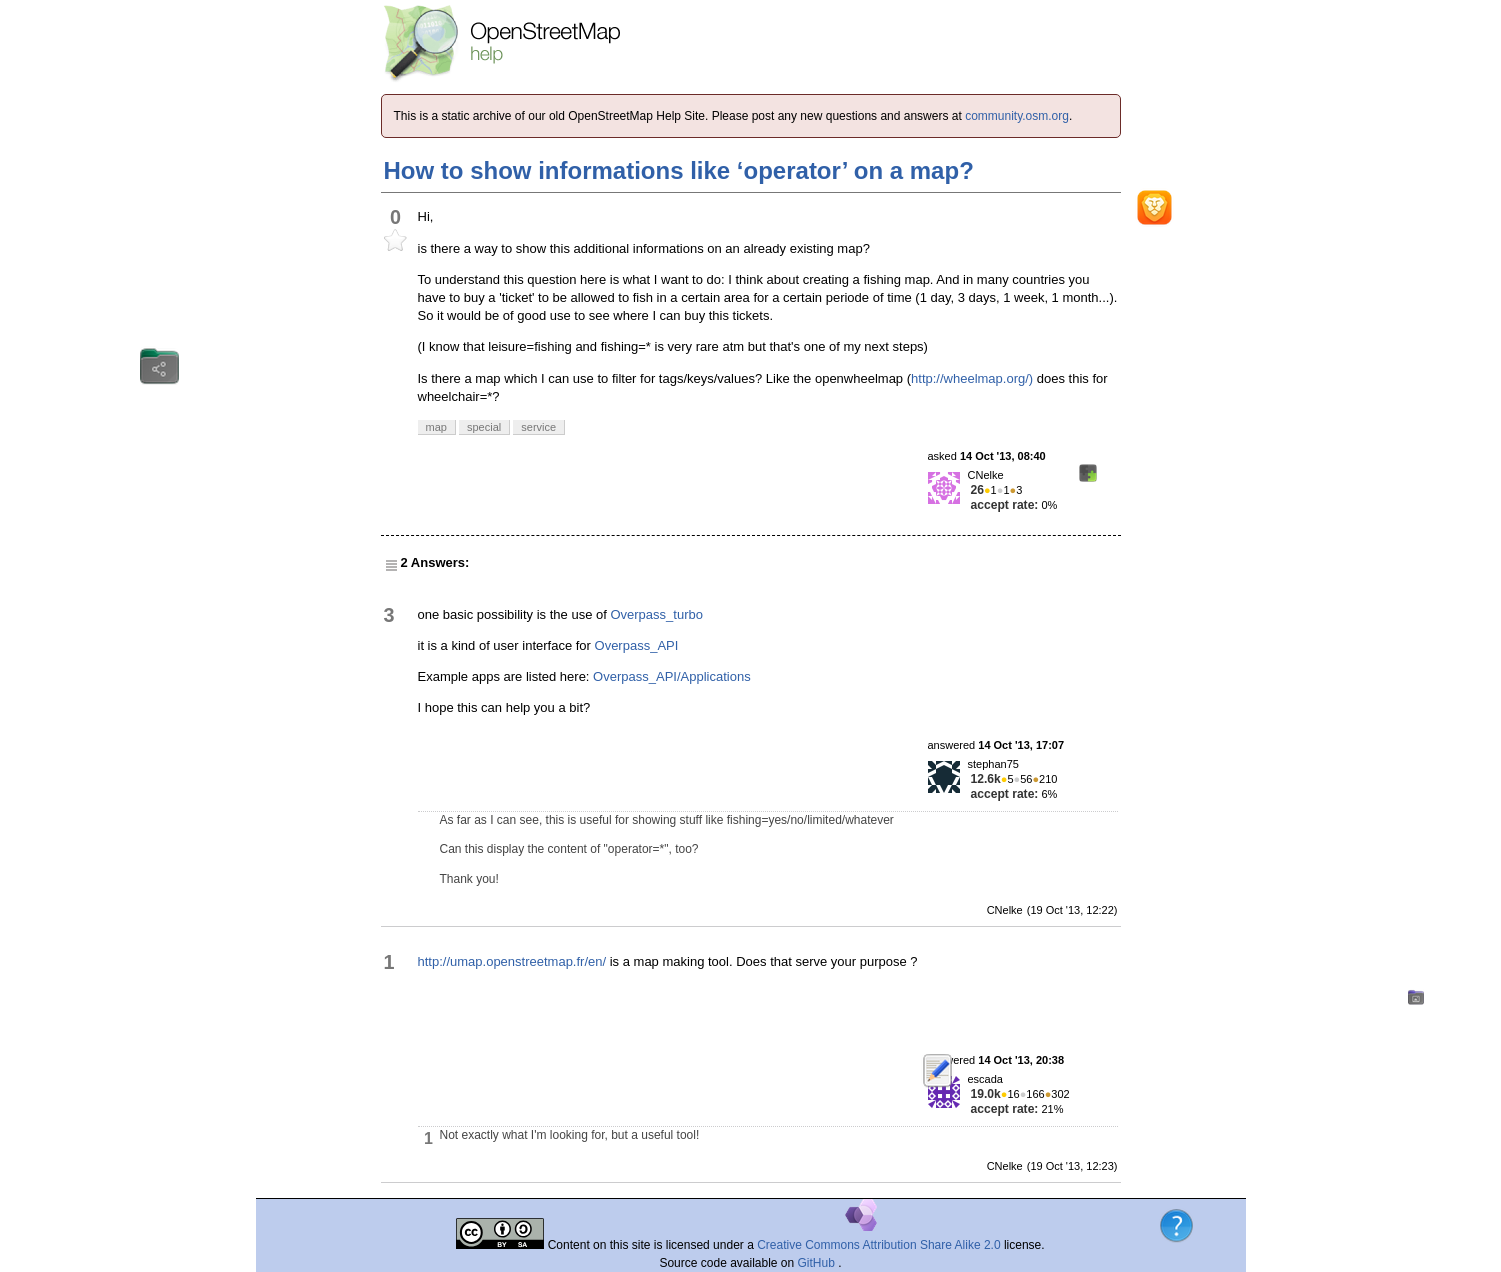 The width and height of the screenshot is (1501, 1272). I want to click on open brave browser beta version, so click(1154, 207).